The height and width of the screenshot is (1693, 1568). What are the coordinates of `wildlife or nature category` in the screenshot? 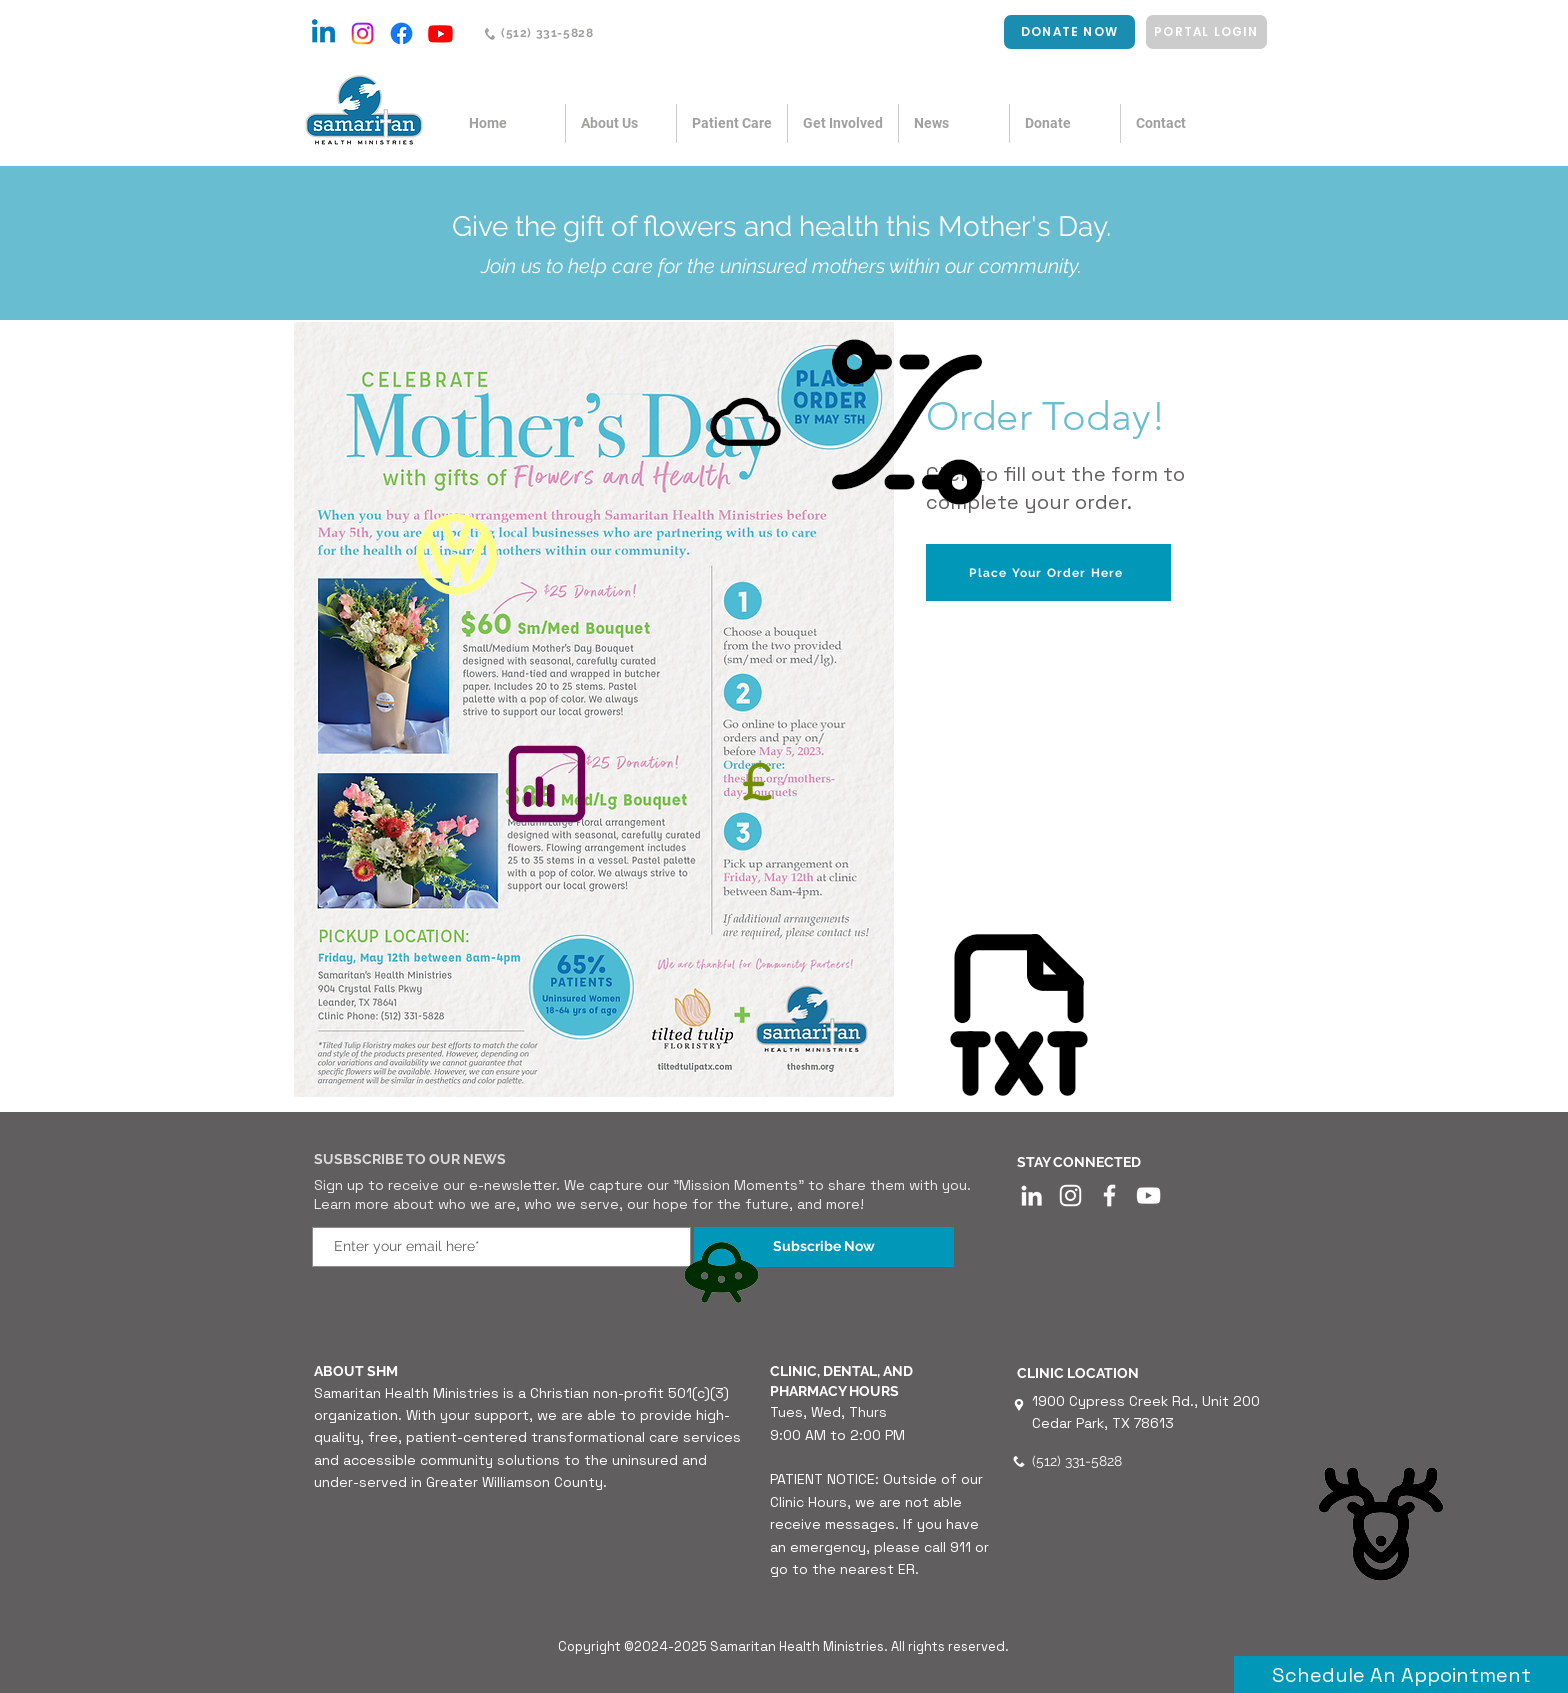 It's located at (1381, 1524).